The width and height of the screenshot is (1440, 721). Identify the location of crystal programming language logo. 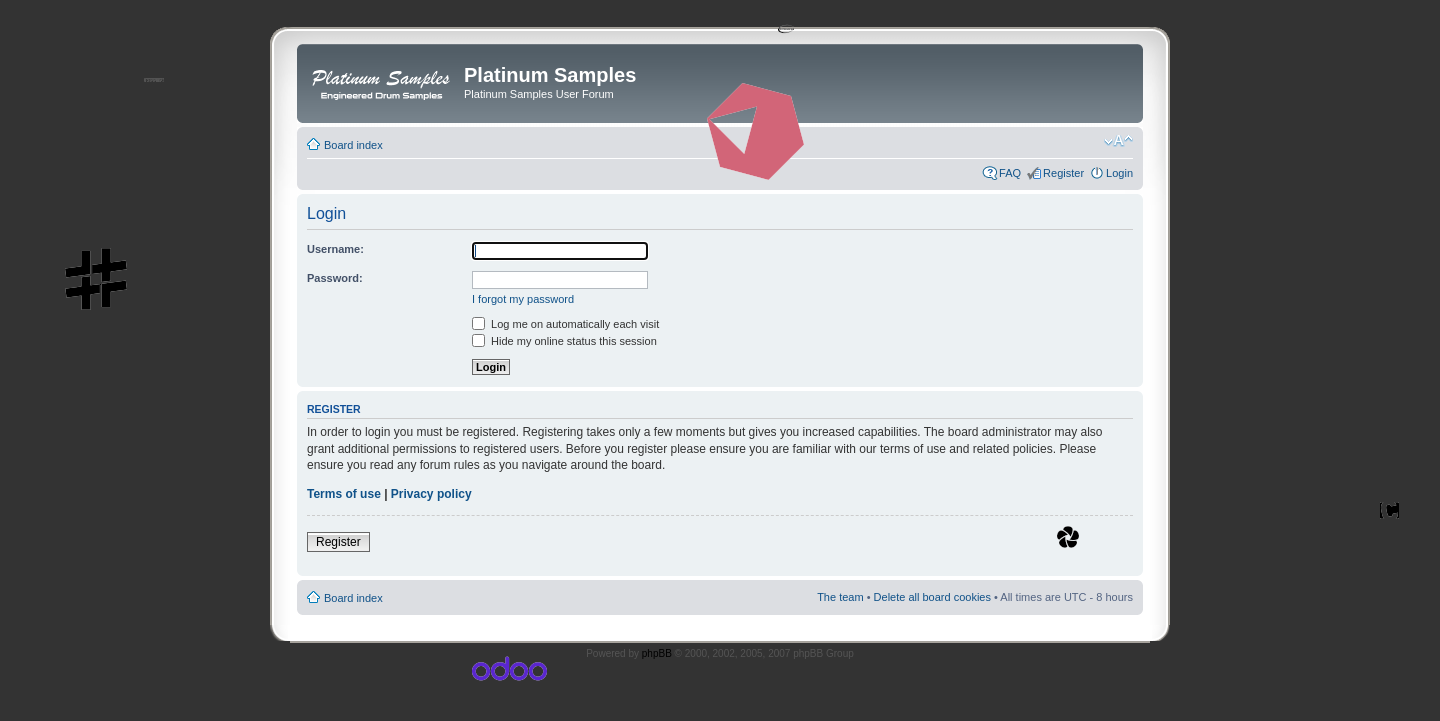
(755, 131).